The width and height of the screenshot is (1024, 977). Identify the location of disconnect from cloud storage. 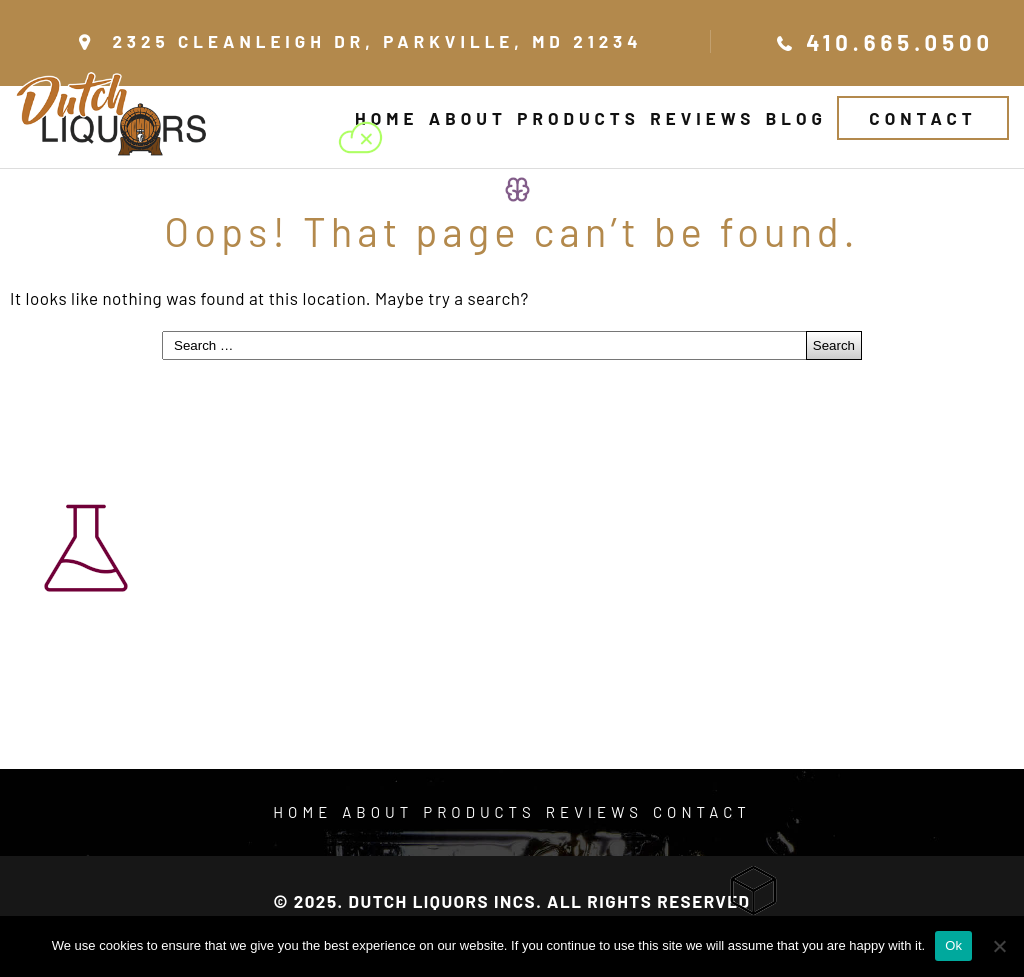
(360, 137).